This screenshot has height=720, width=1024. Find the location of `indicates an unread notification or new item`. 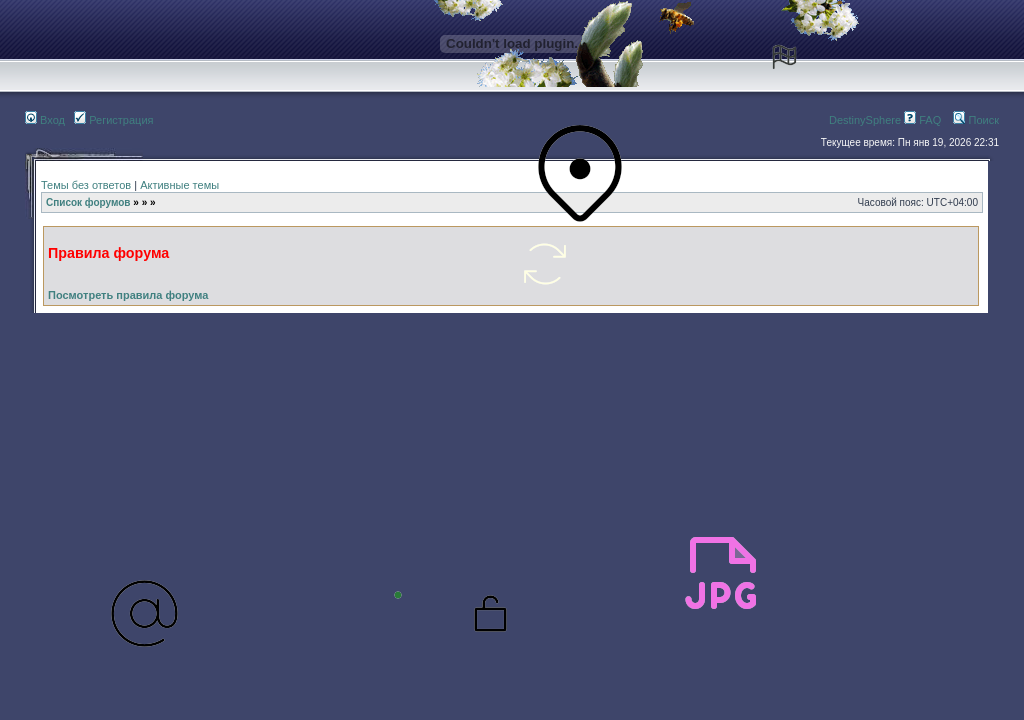

indicates an unread notification or new item is located at coordinates (398, 595).